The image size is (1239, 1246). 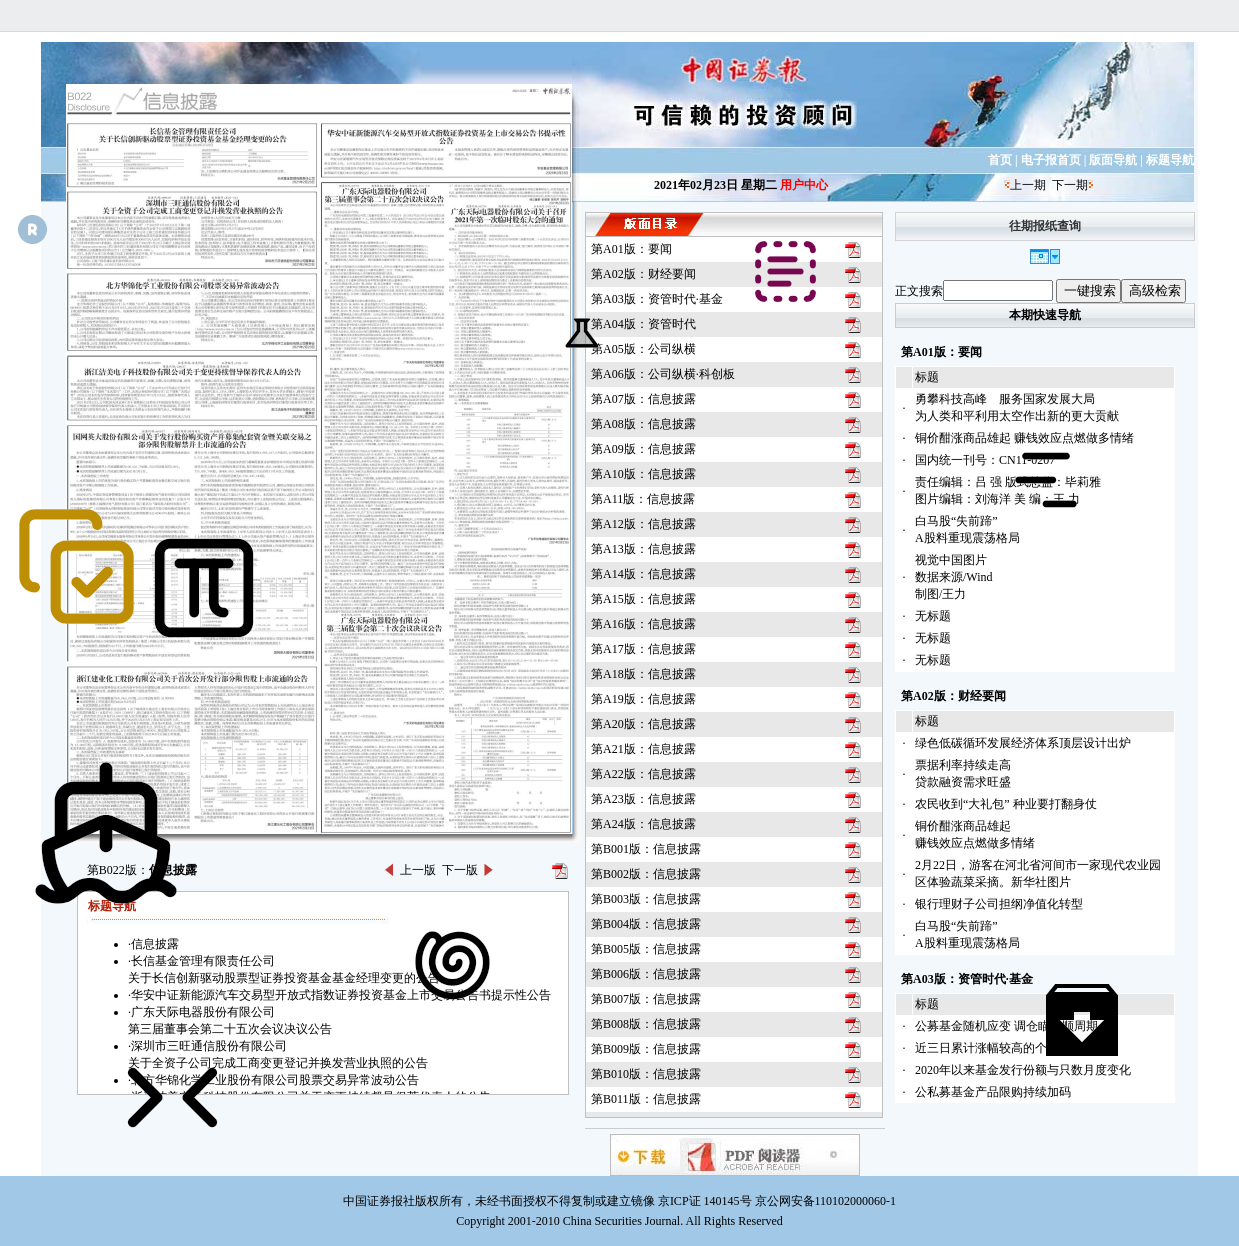 What do you see at coordinates (785, 271) in the screenshot?
I see `select text within a document` at bounding box center [785, 271].